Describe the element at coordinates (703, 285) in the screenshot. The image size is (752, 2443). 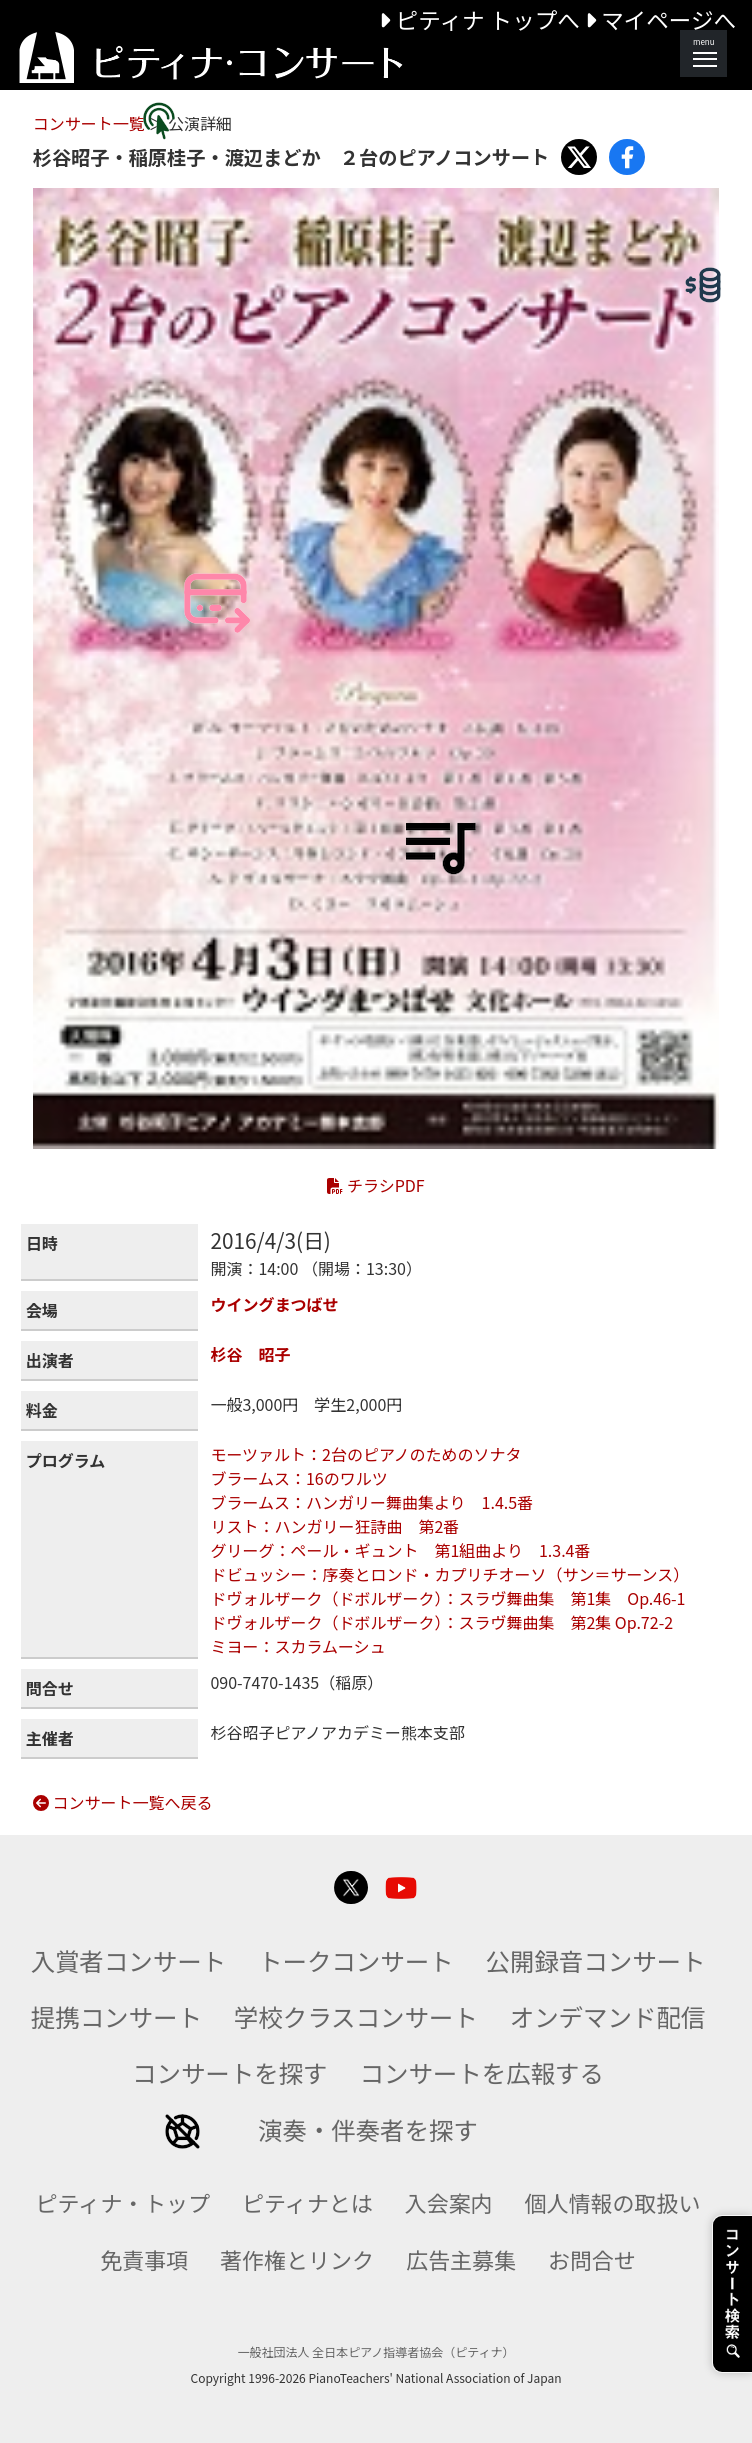
I see `view business plan or financial overview` at that location.